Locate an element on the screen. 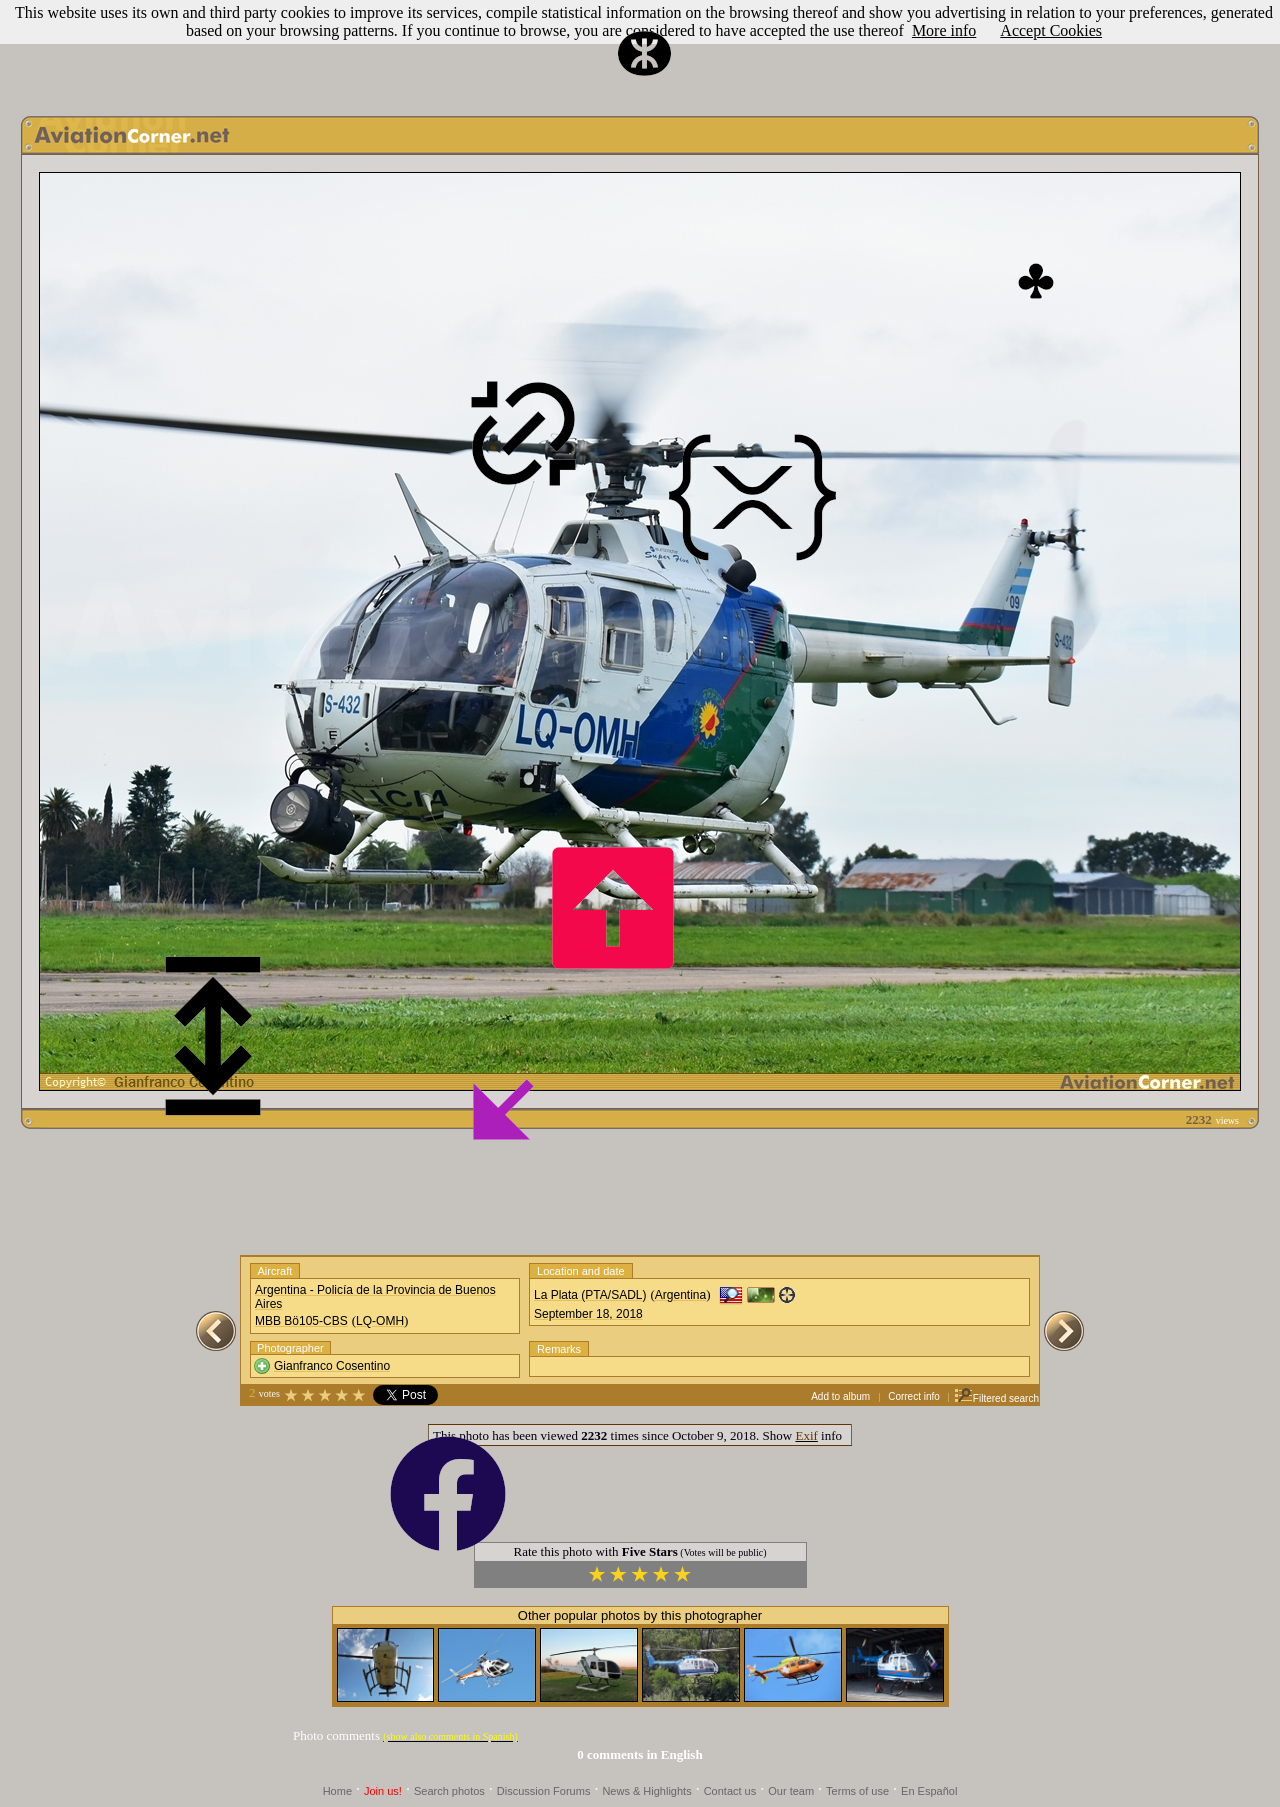  XRP cryptocurrency logo is located at coordinates (752, 497).